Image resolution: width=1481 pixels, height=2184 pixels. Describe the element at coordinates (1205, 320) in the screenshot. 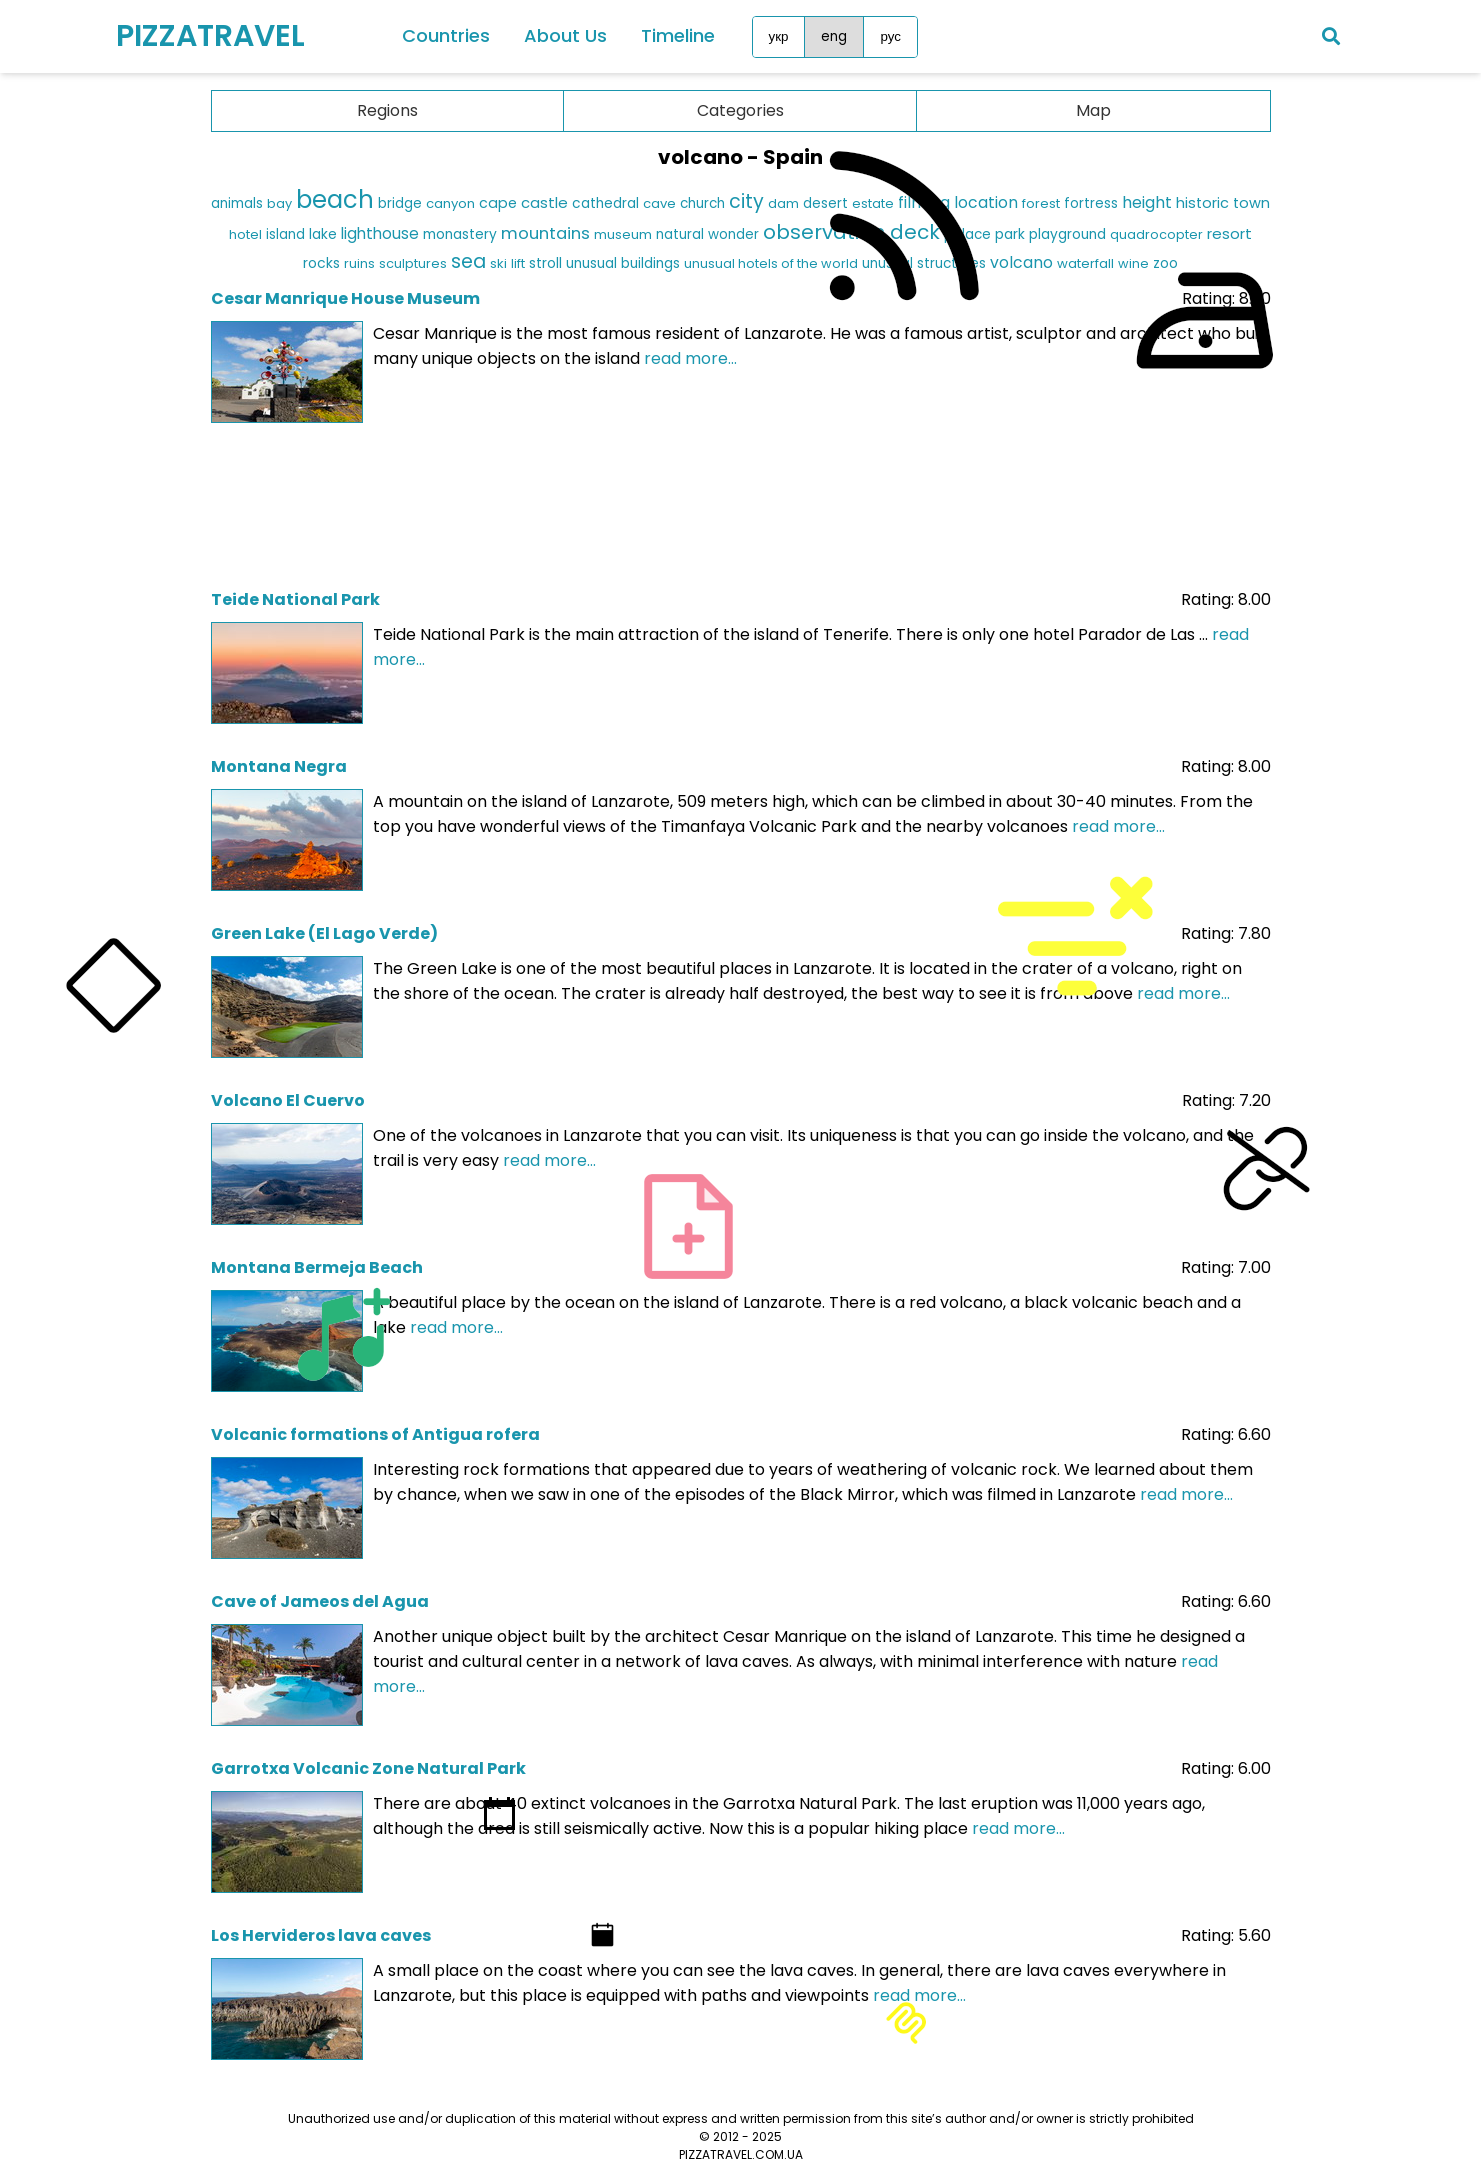

I see `iron clothing or fabric care` at that location.